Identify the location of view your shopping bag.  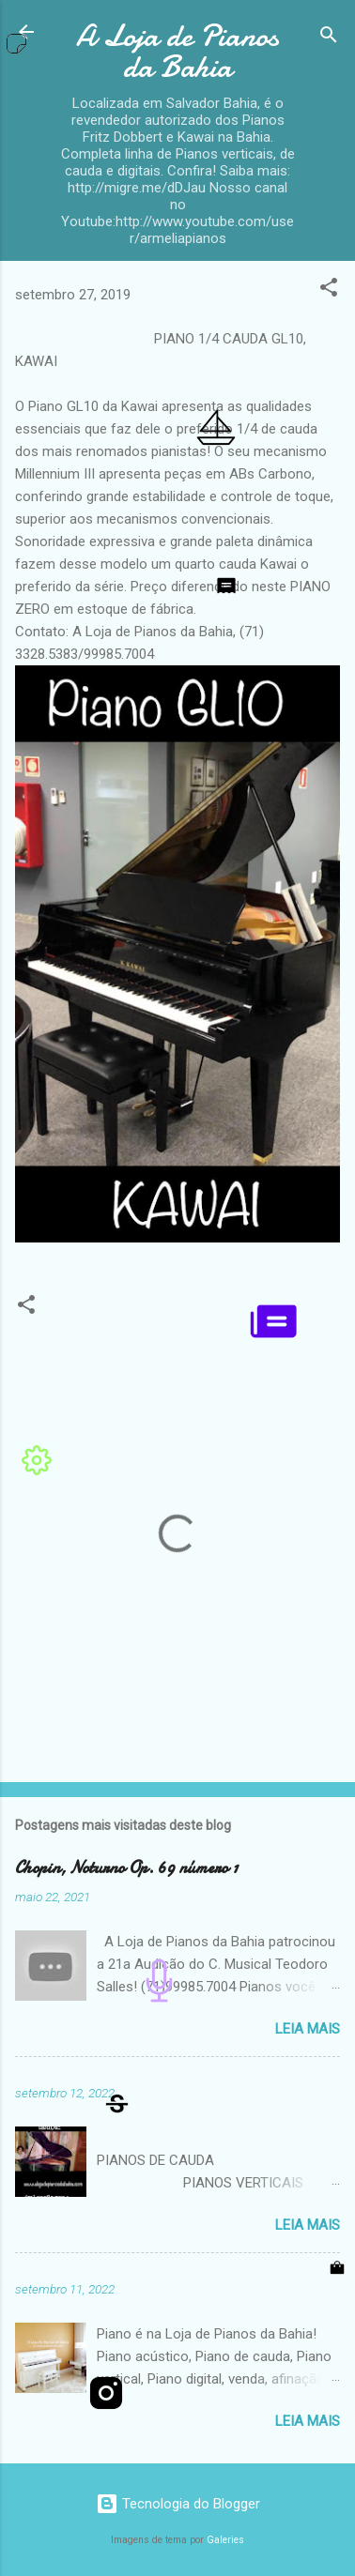
(337, 2268).